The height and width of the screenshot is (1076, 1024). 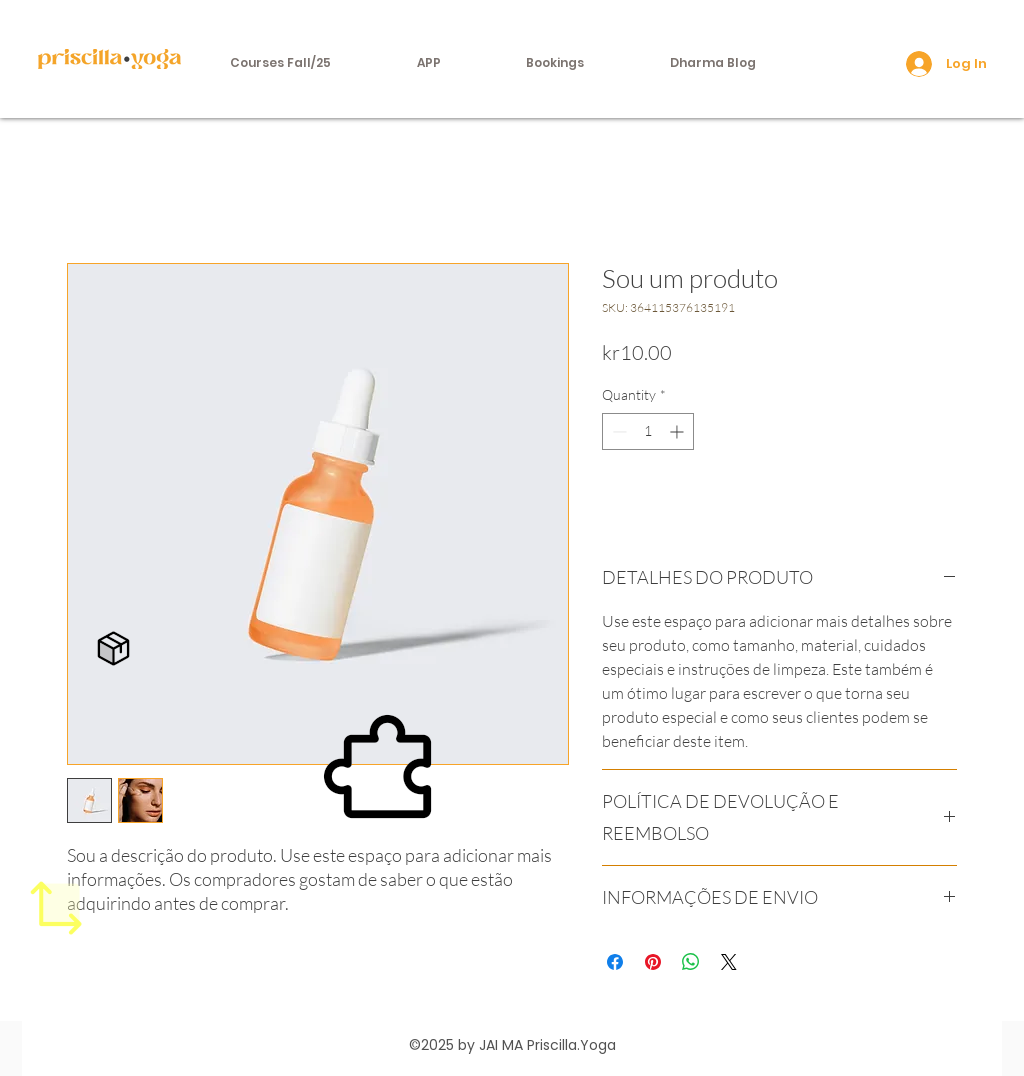 I want to click on view order or shipment details, so click(x=113, y=648).